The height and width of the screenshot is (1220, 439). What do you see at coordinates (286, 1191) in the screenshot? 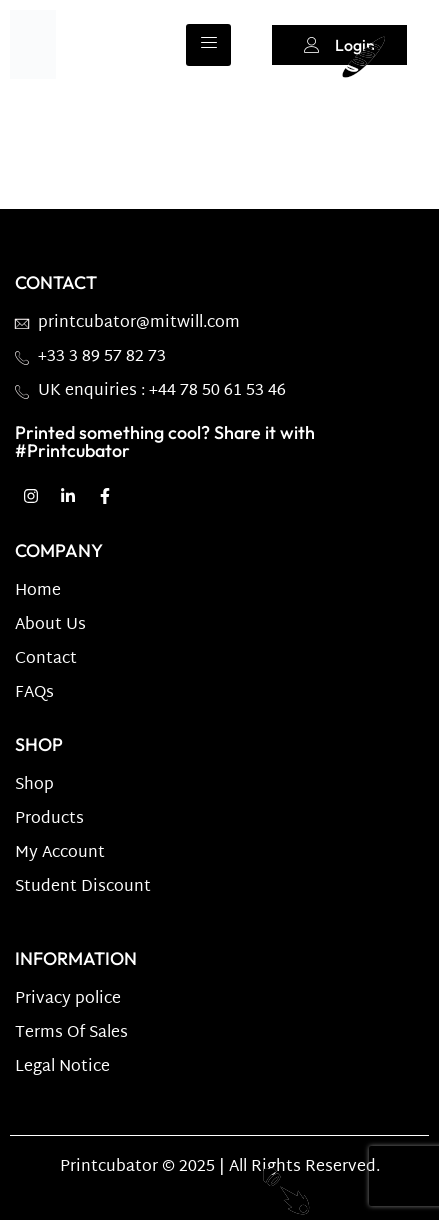
I see `fire projectile or launch attack` at bounding box center [286, 1191].